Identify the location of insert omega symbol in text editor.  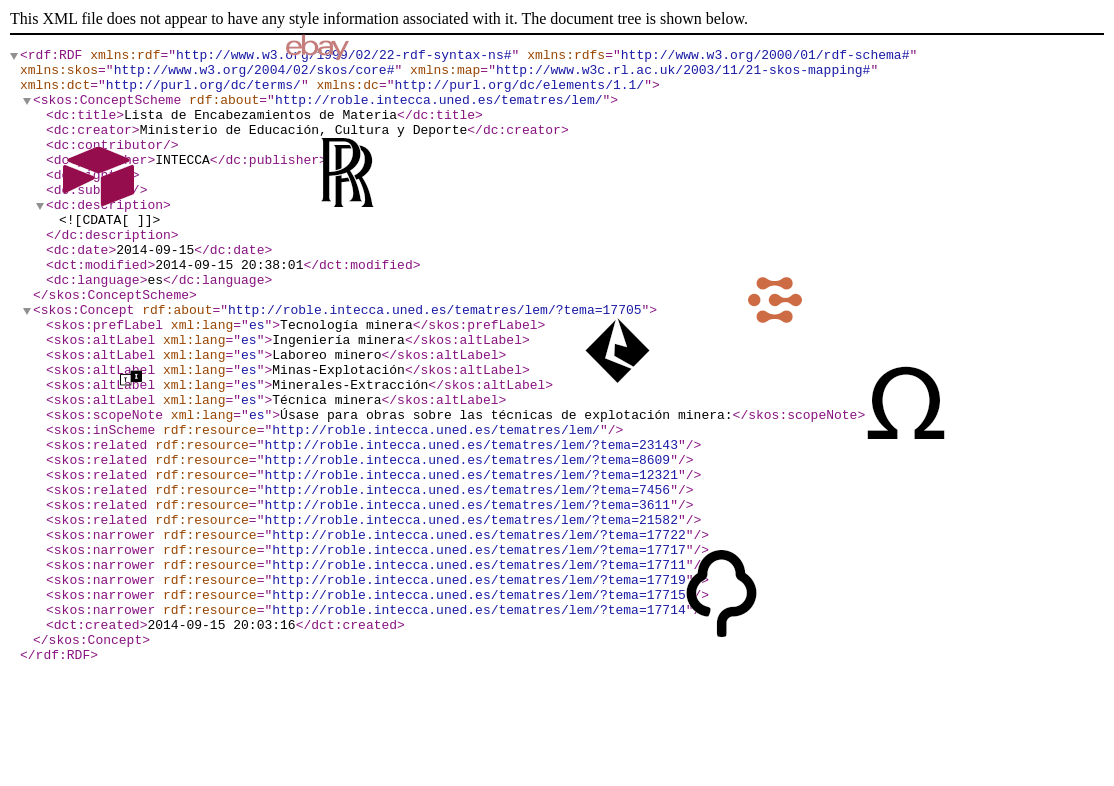
(906, 405).